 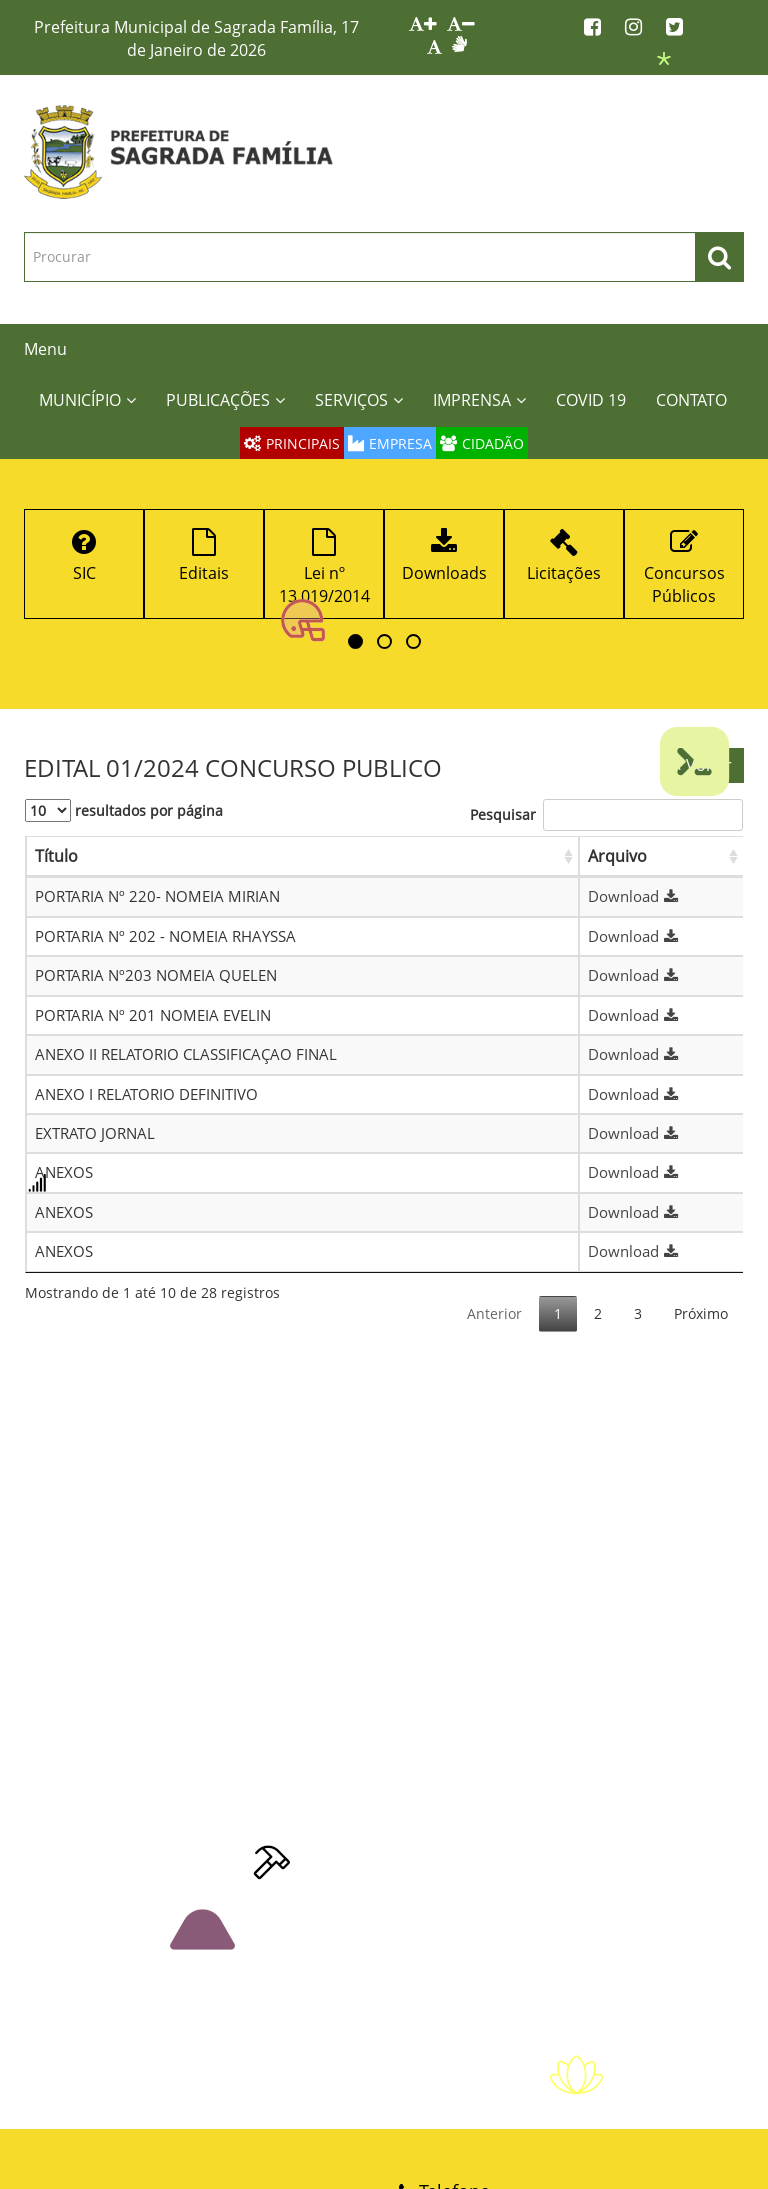 What do you see at coordinates (694, 761) in the screenshot?
I see `tabler icons brand logo` at bounding box center [694, 761].